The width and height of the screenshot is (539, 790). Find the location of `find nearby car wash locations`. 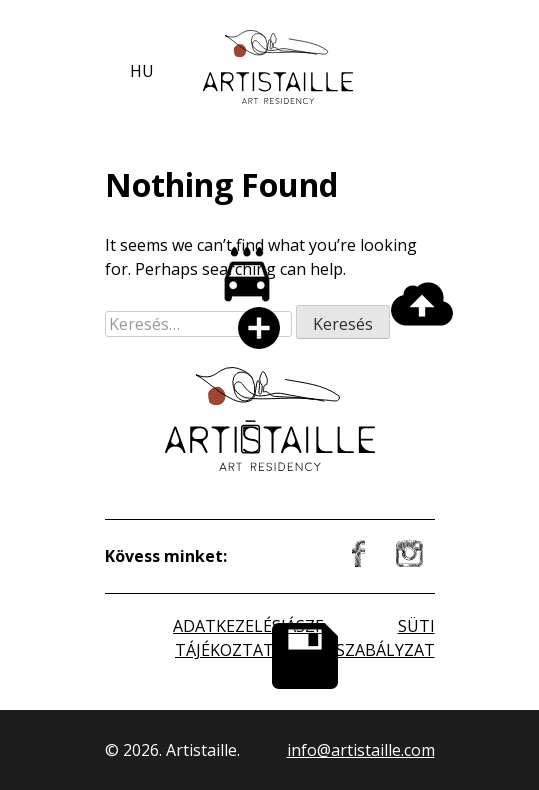

find nearby car wash locations is located at coordinates (247, 274).